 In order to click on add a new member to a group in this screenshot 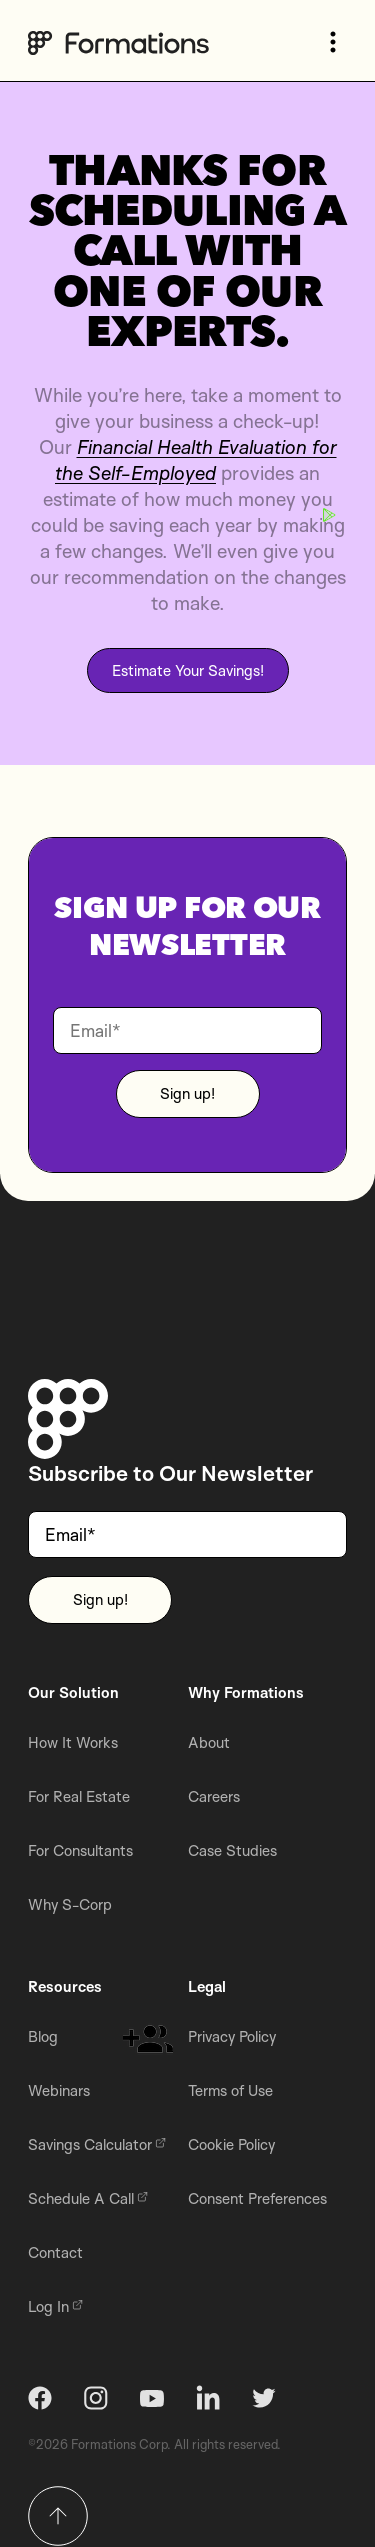, I will do `click(148, 2040)`.